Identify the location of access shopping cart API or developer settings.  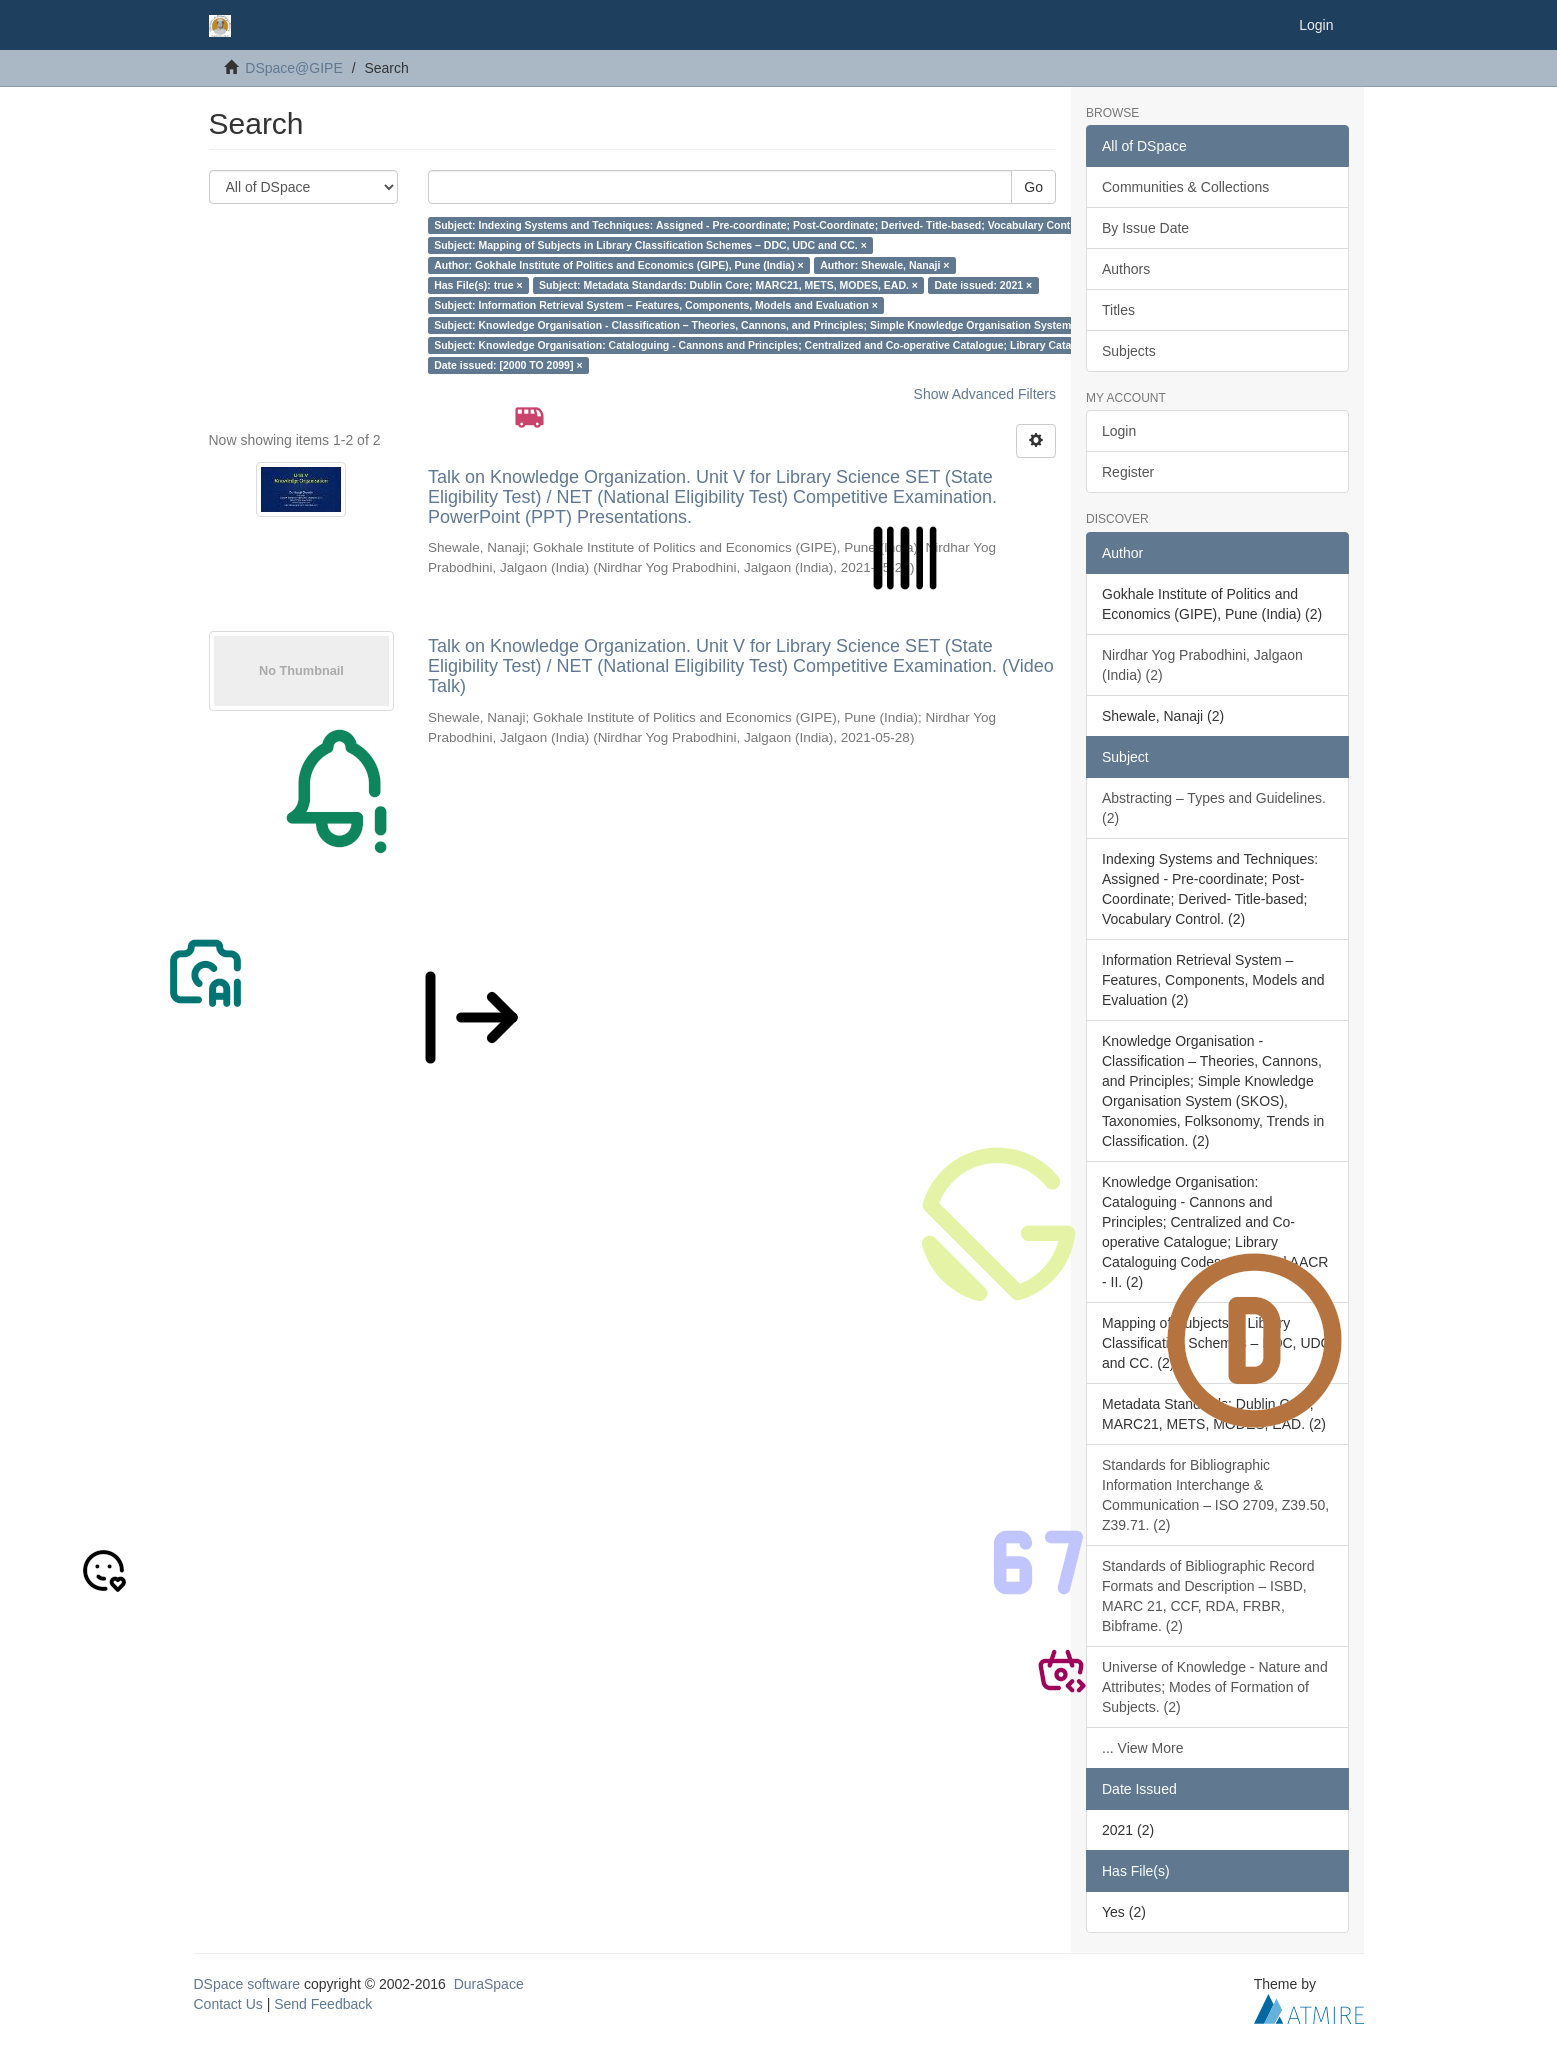
(1061, 1670).